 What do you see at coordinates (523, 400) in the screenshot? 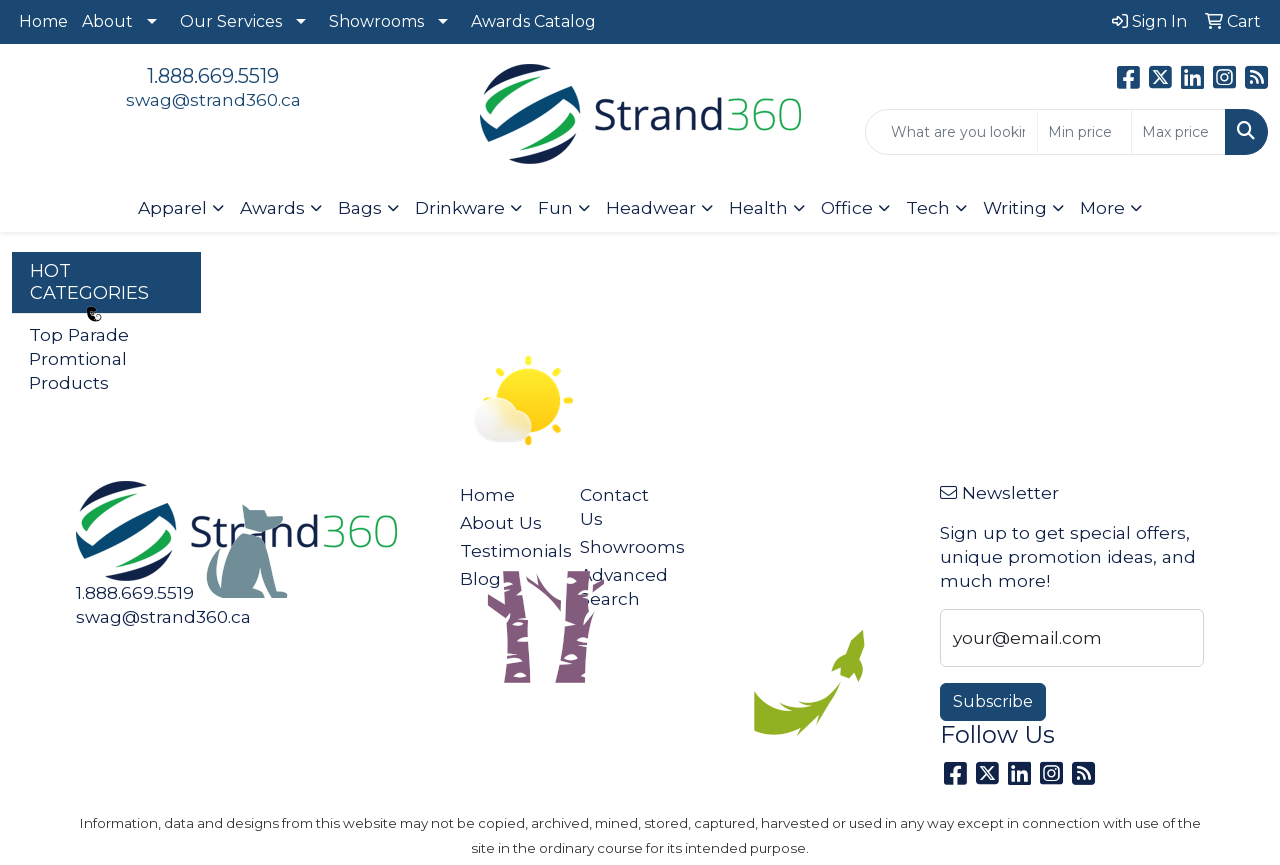
I see `indicates partly cloudy weather conditions` at bounding box center [523, 400].